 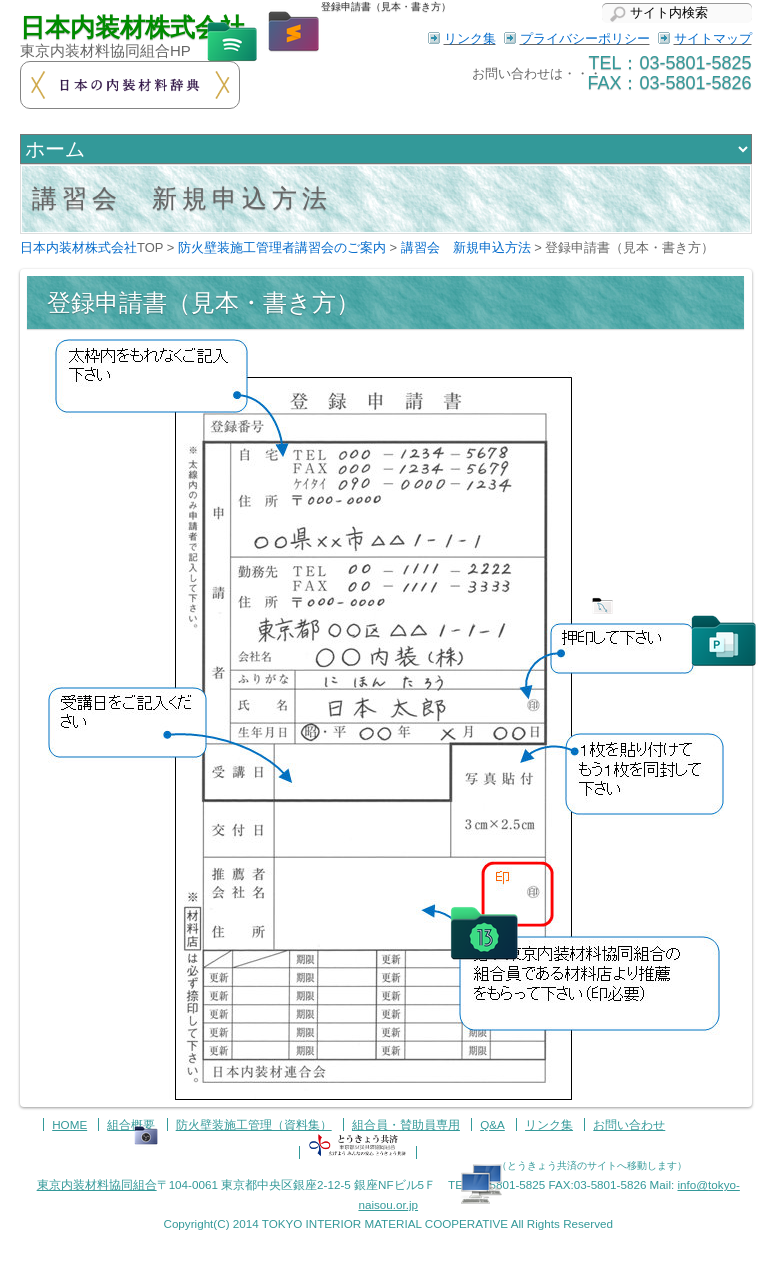 What do you see at coordinates (481, 1184) in the screenshot?
I see `indicates network connection is idle with no active traffic` at bounding box center [481, 1184].